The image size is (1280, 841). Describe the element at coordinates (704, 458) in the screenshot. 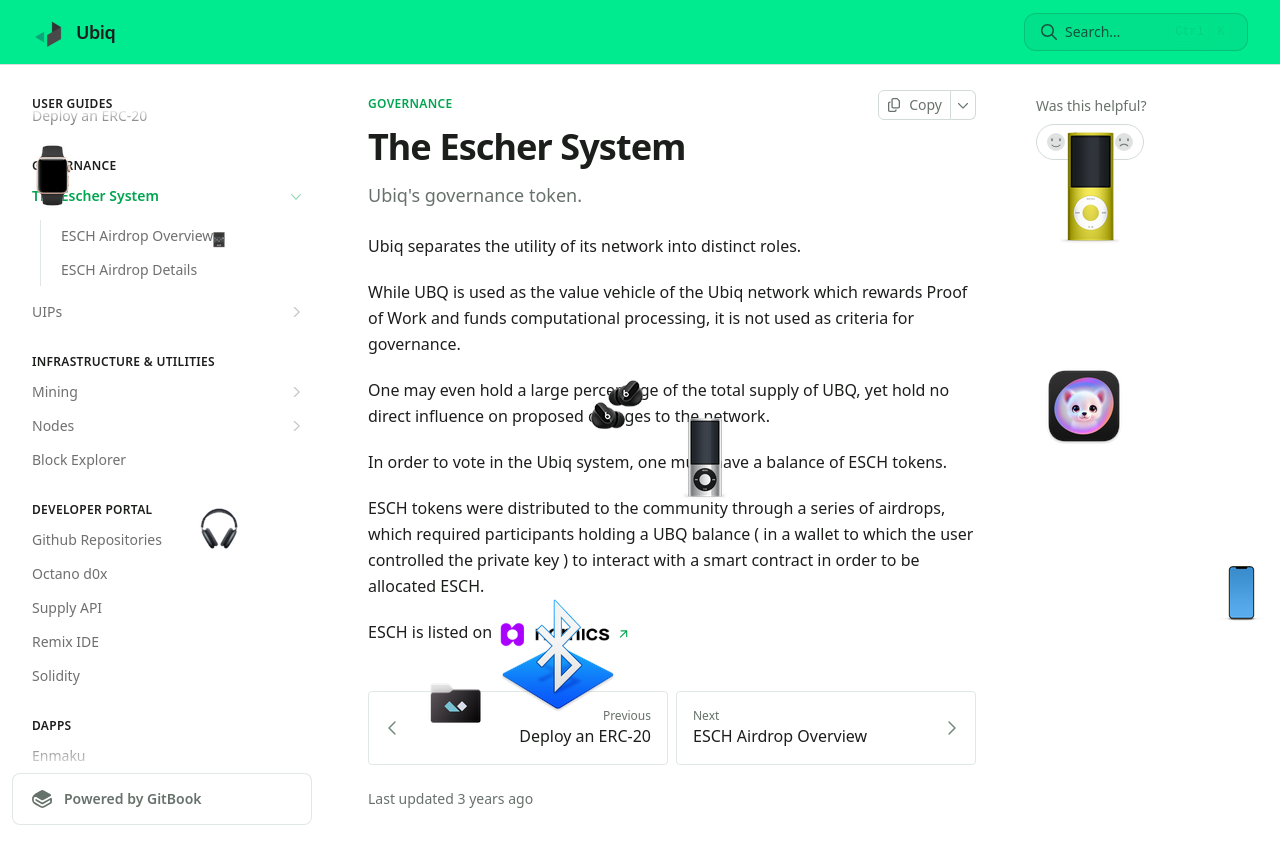

I see `iPod nano device in your connected devices` at that location.